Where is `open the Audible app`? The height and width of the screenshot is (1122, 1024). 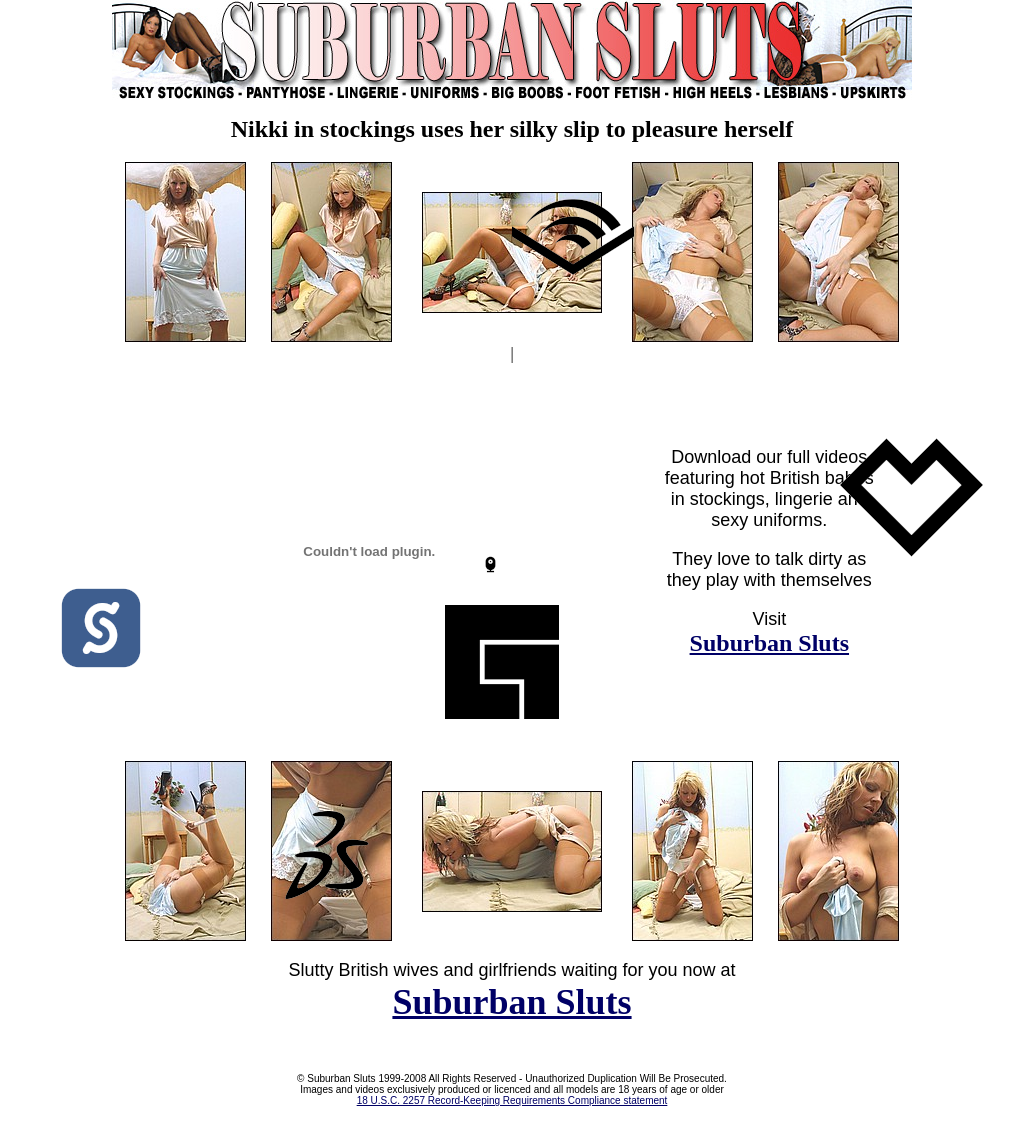
open the Audible app is located at coordinates (573, 237).